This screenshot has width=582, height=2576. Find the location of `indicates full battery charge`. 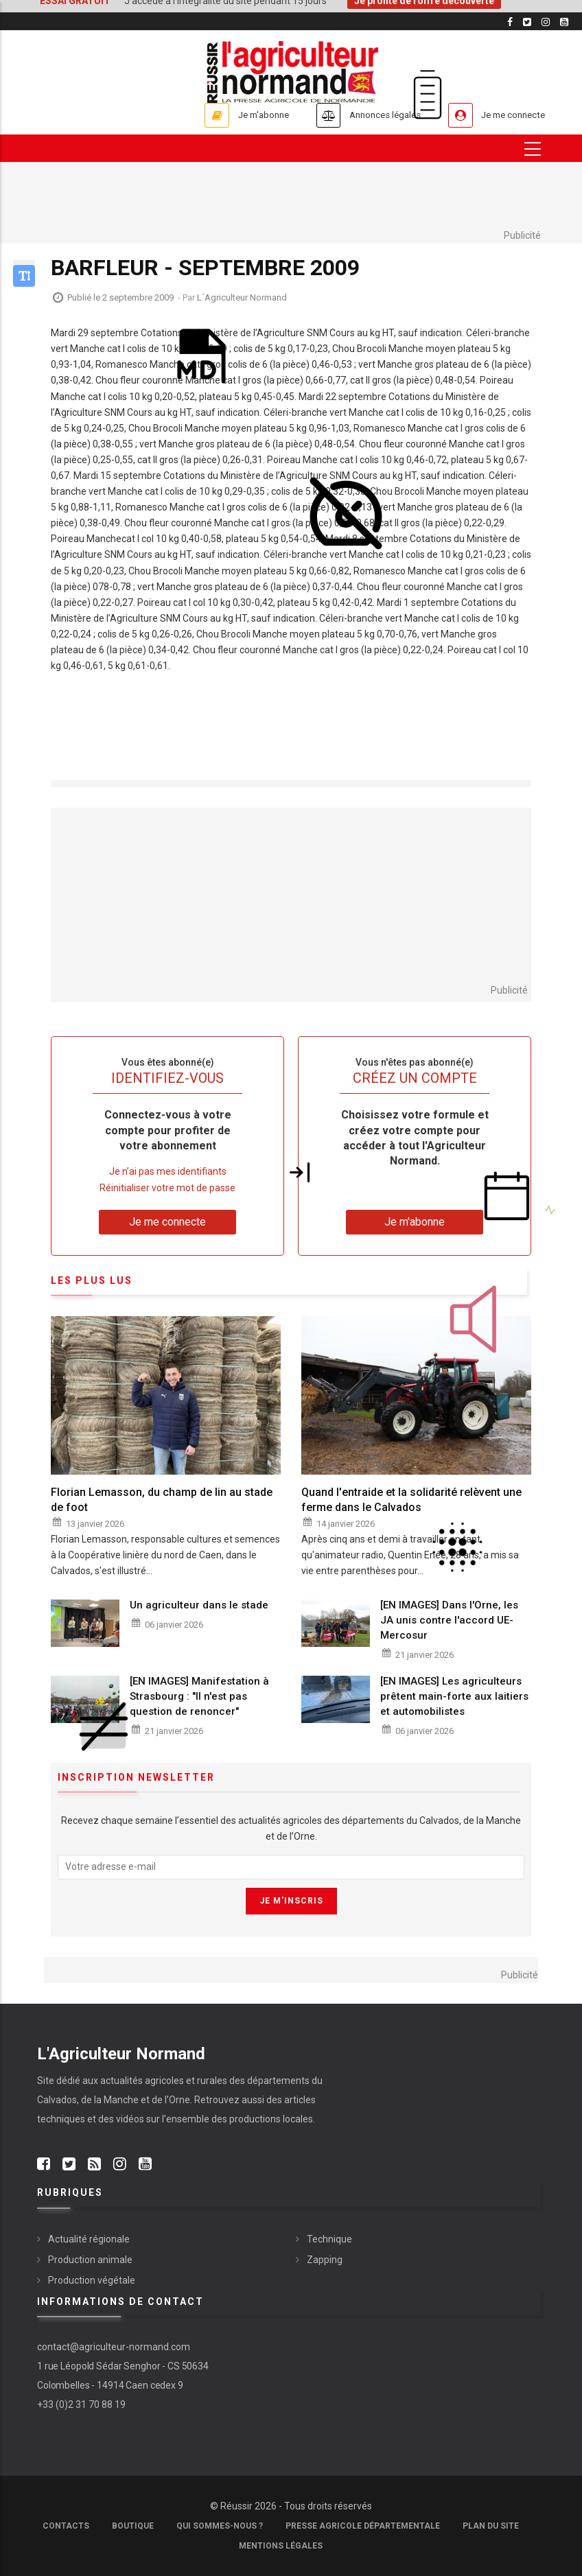

indicates full battery charge is located at coordinates (428, 95).